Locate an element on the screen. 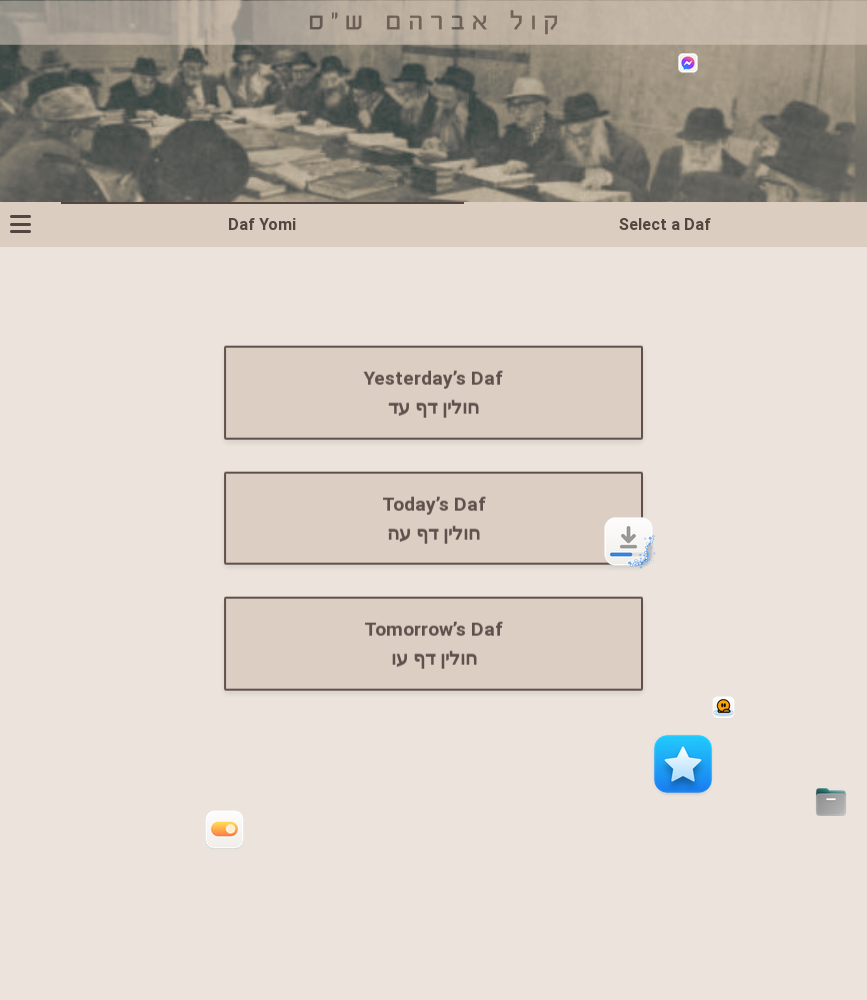  open varia download manager is located at coordinates (628, 541).